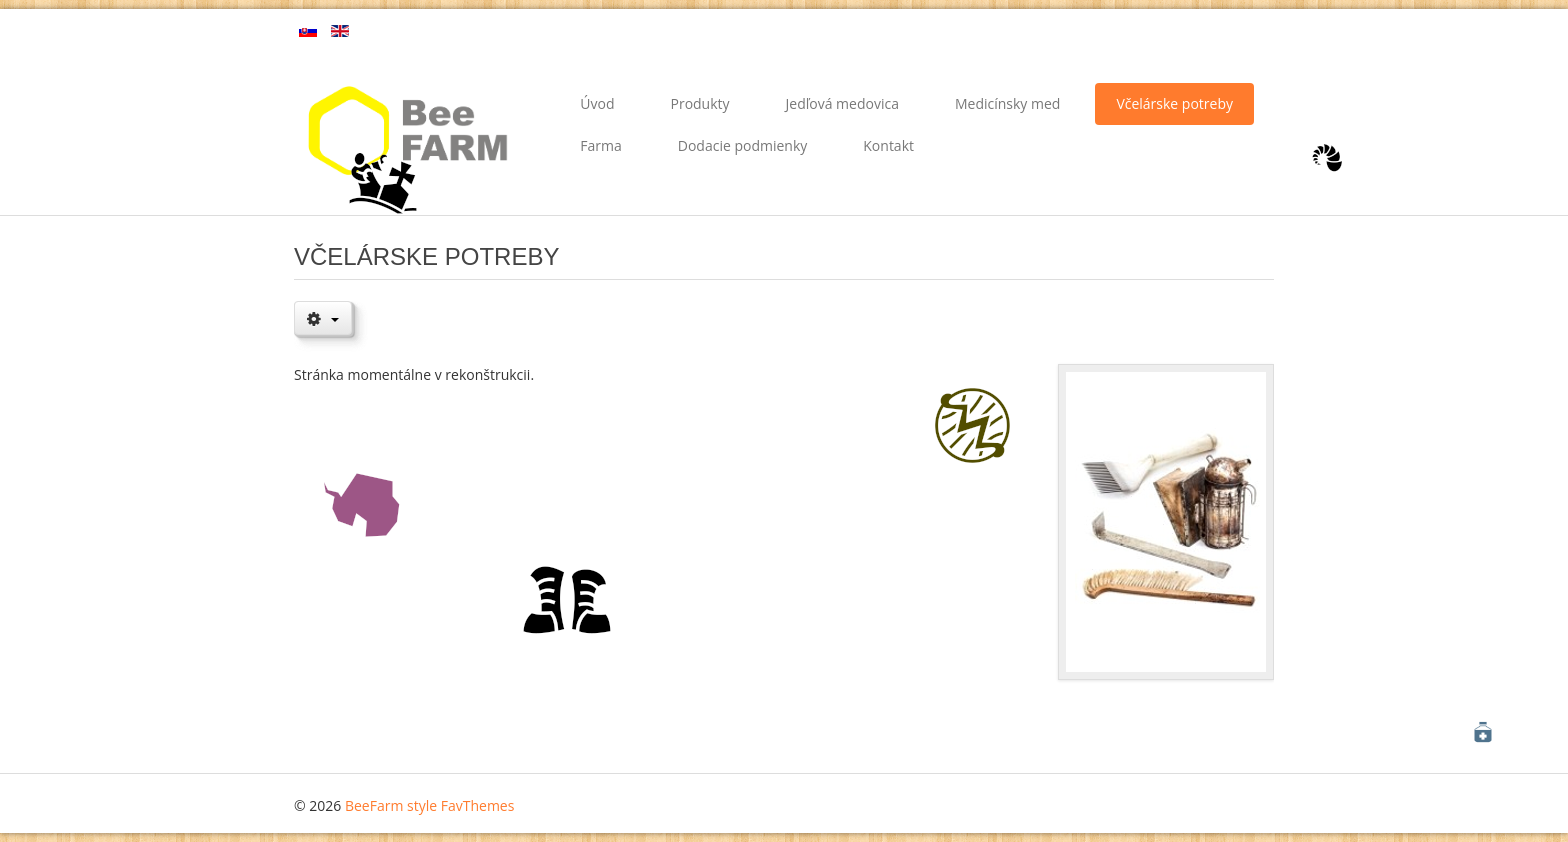 This screenshot has width=1568, height=842. I want to click on access cooking or food preparation menu, so click(1327, 158).